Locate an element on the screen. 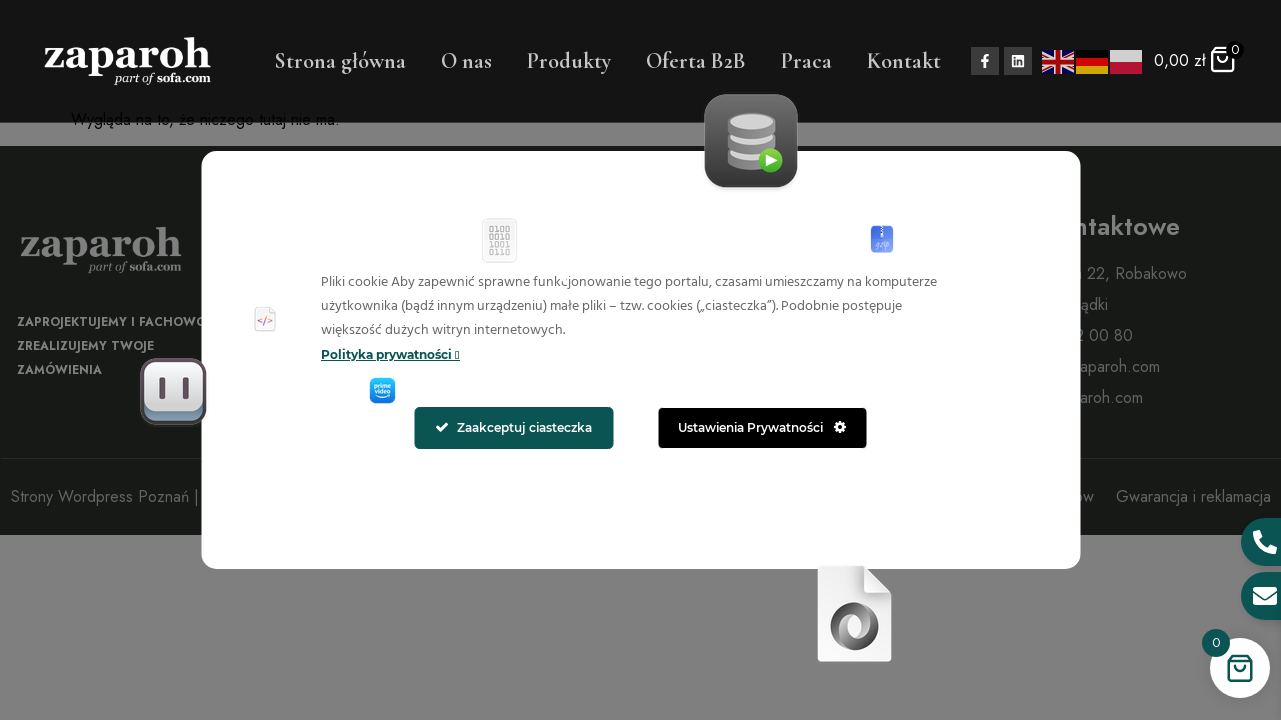  open Amazon Prime Video app is located at coordinates (382, 390).